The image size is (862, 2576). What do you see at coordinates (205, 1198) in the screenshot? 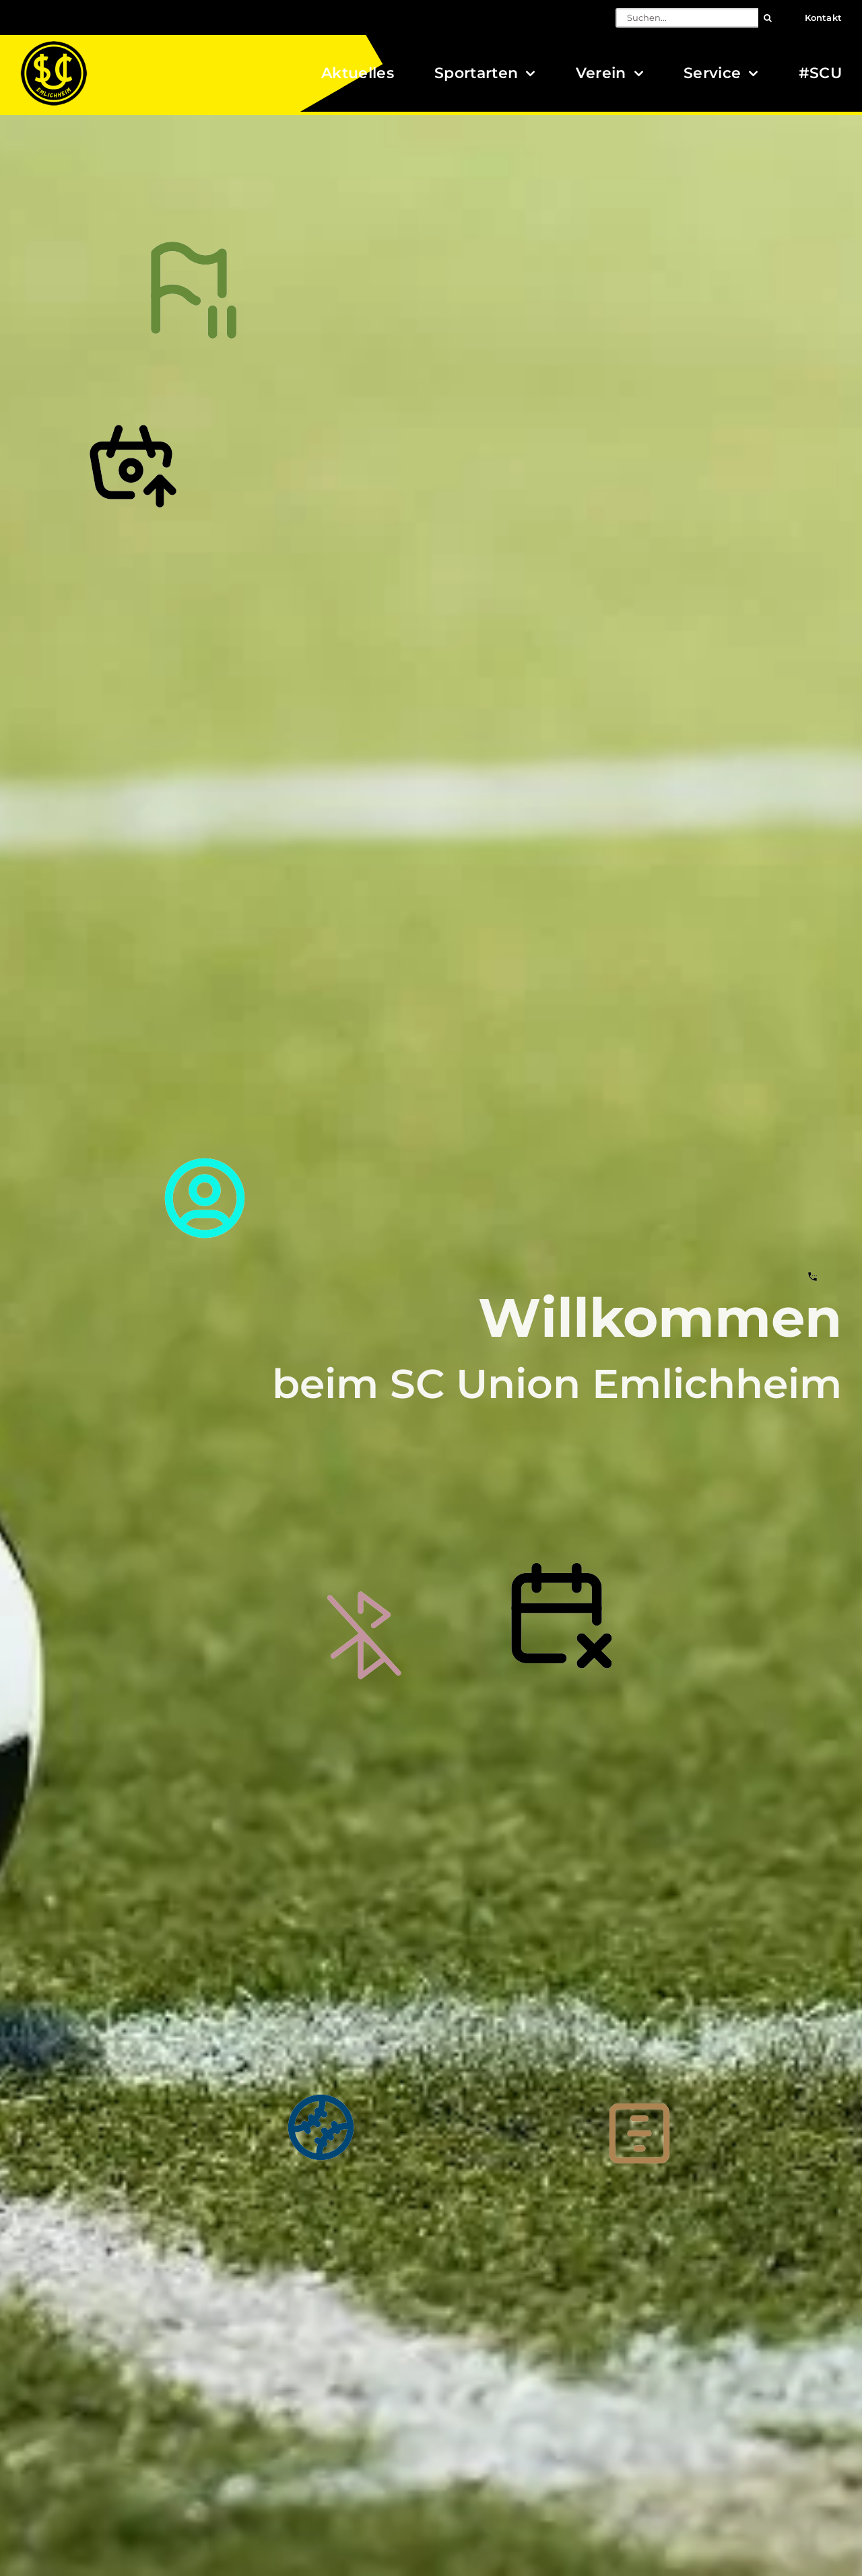
I see `view your profile` at bounding box center [205, 1198].